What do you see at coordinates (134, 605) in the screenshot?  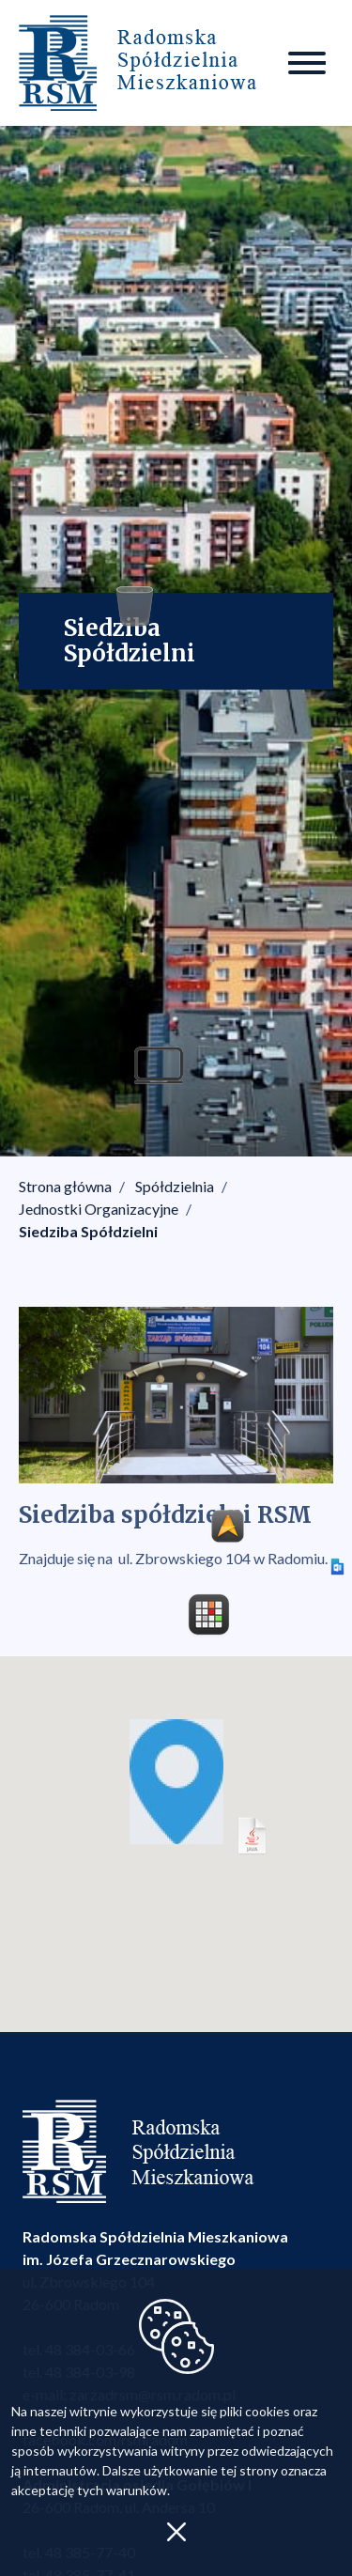 I see `open the trash to view deleted items` at bounding box center [134, 605].